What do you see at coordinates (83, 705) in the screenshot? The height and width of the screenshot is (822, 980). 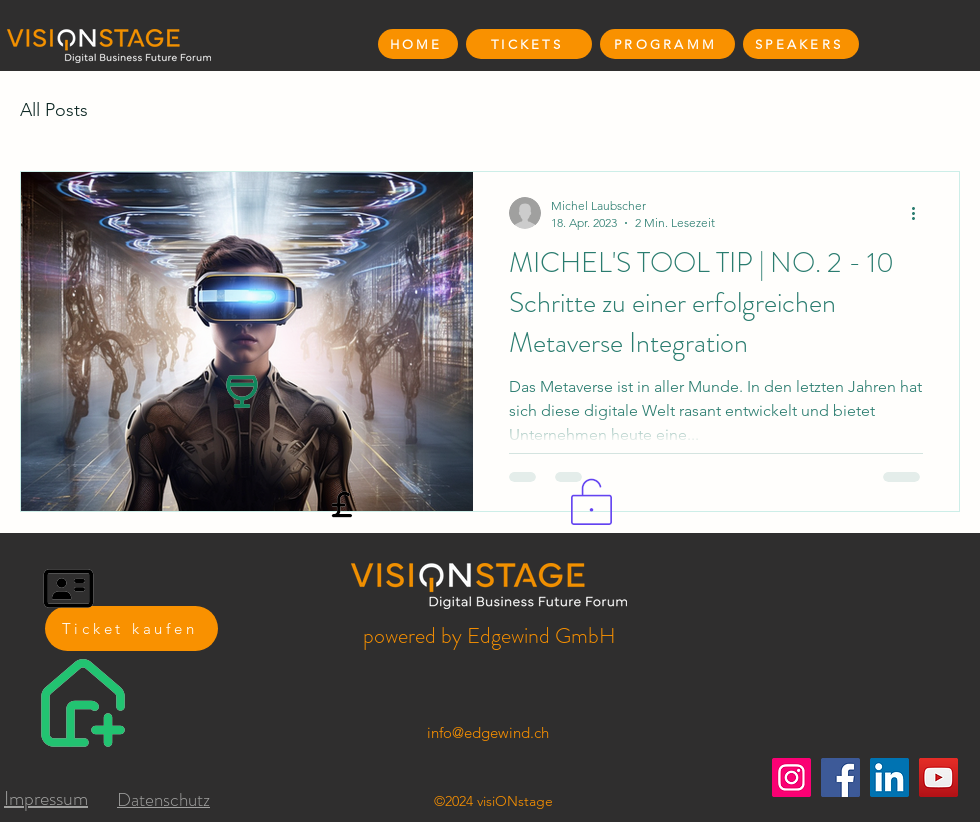 I see `add a new home or property` at bounding box center [83, 705].